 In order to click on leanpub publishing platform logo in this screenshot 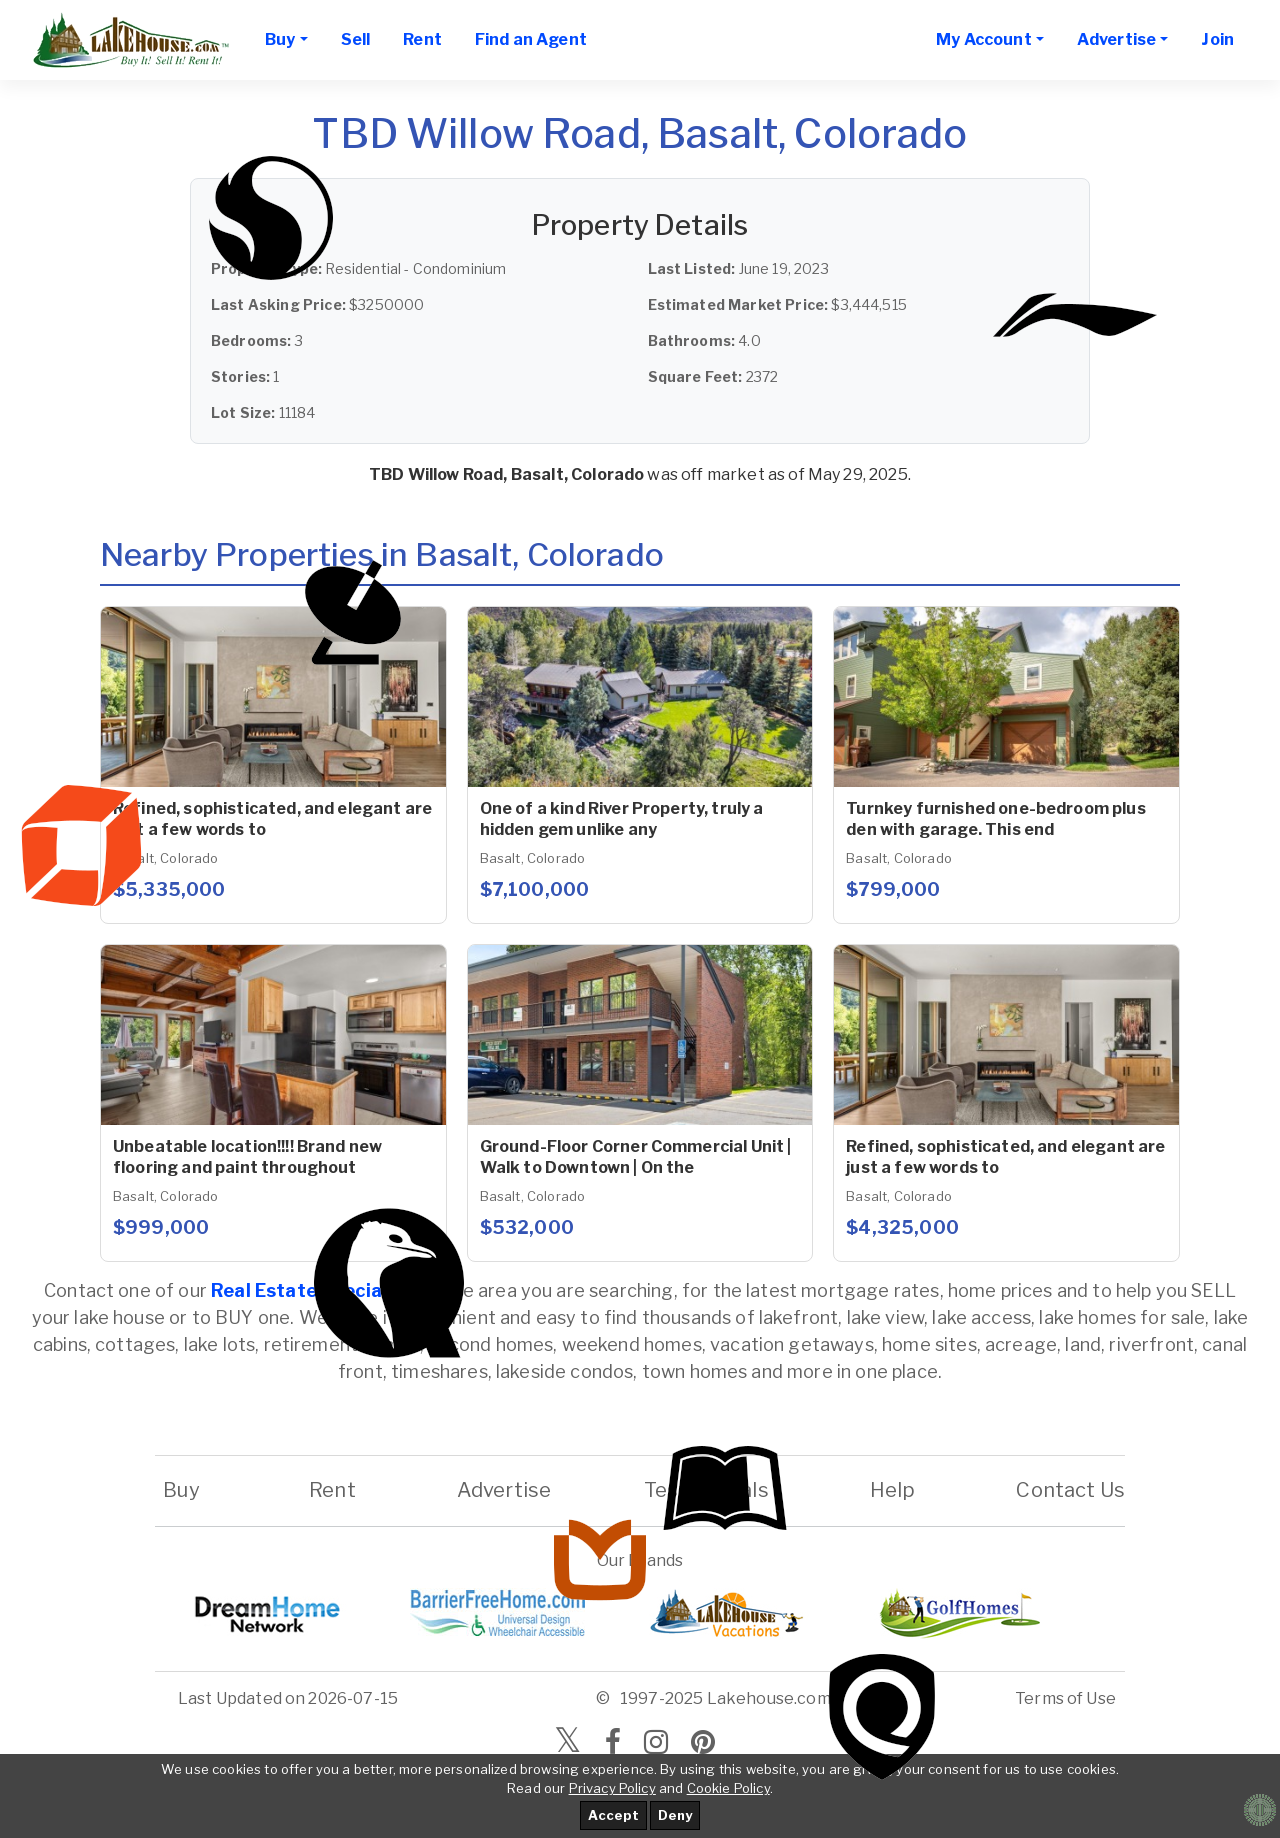, I will do `click(725, 1488)`.